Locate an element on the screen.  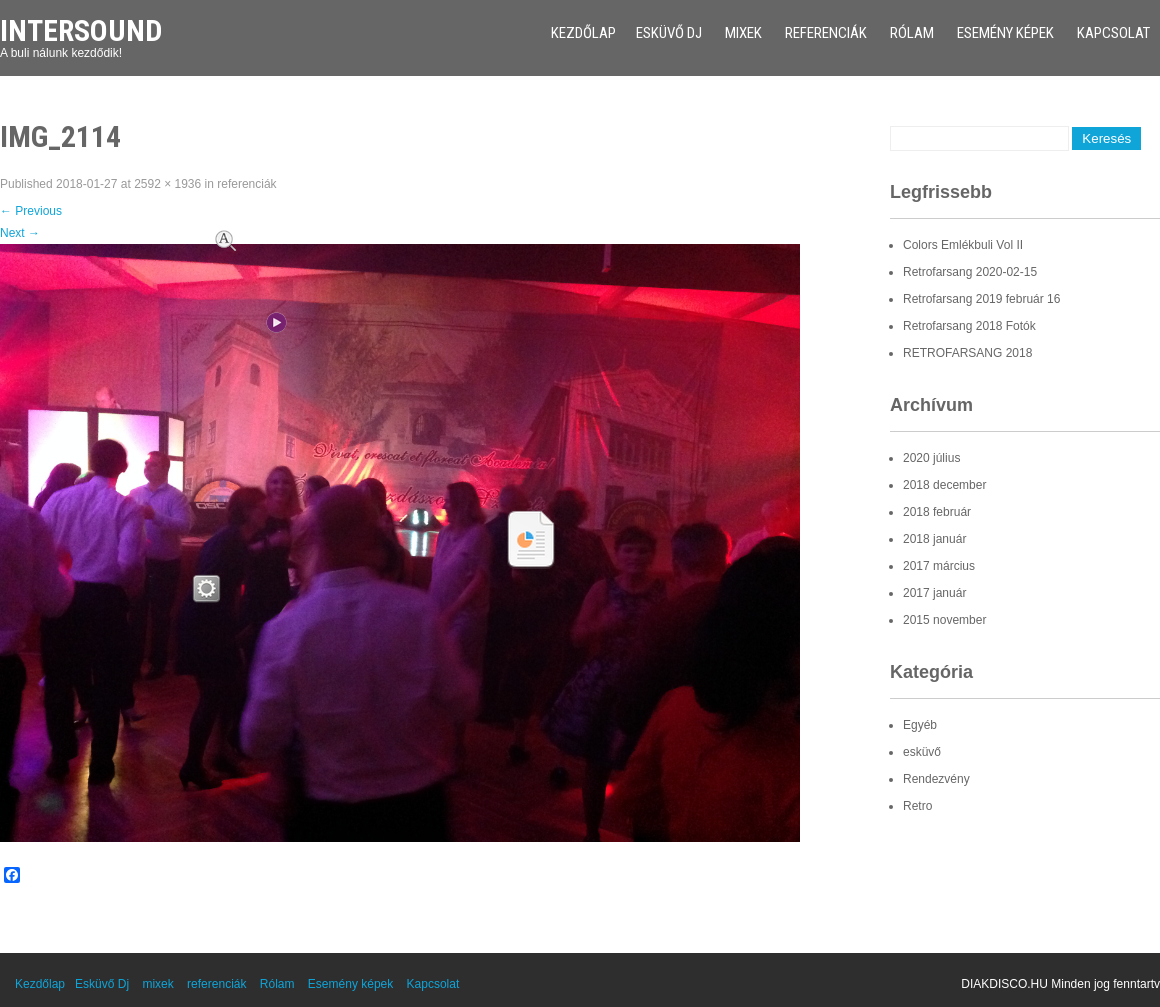
indicates video content or media files is located at coordinates (276, 322).